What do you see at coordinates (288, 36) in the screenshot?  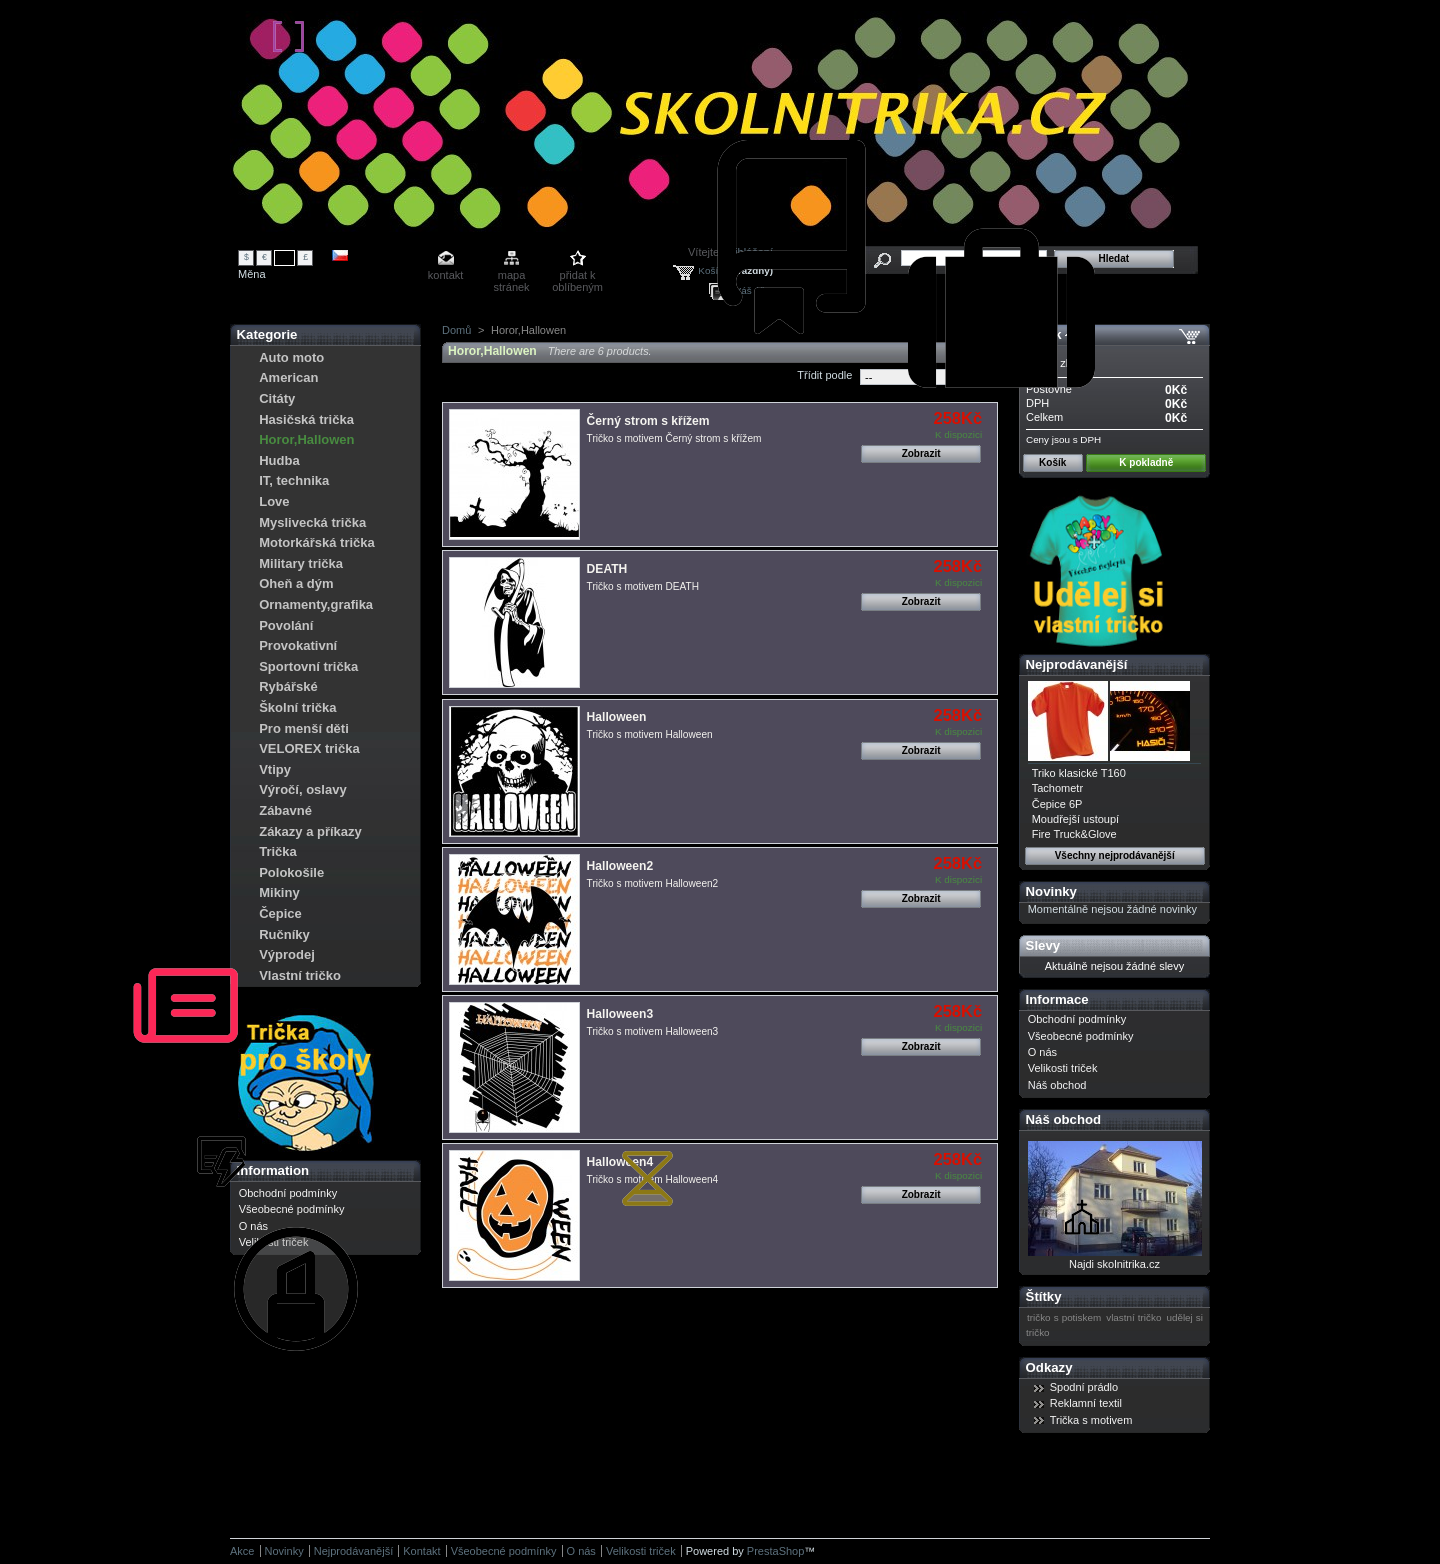 I see `insert or edit code brackets` at bounding box center [288, 36].